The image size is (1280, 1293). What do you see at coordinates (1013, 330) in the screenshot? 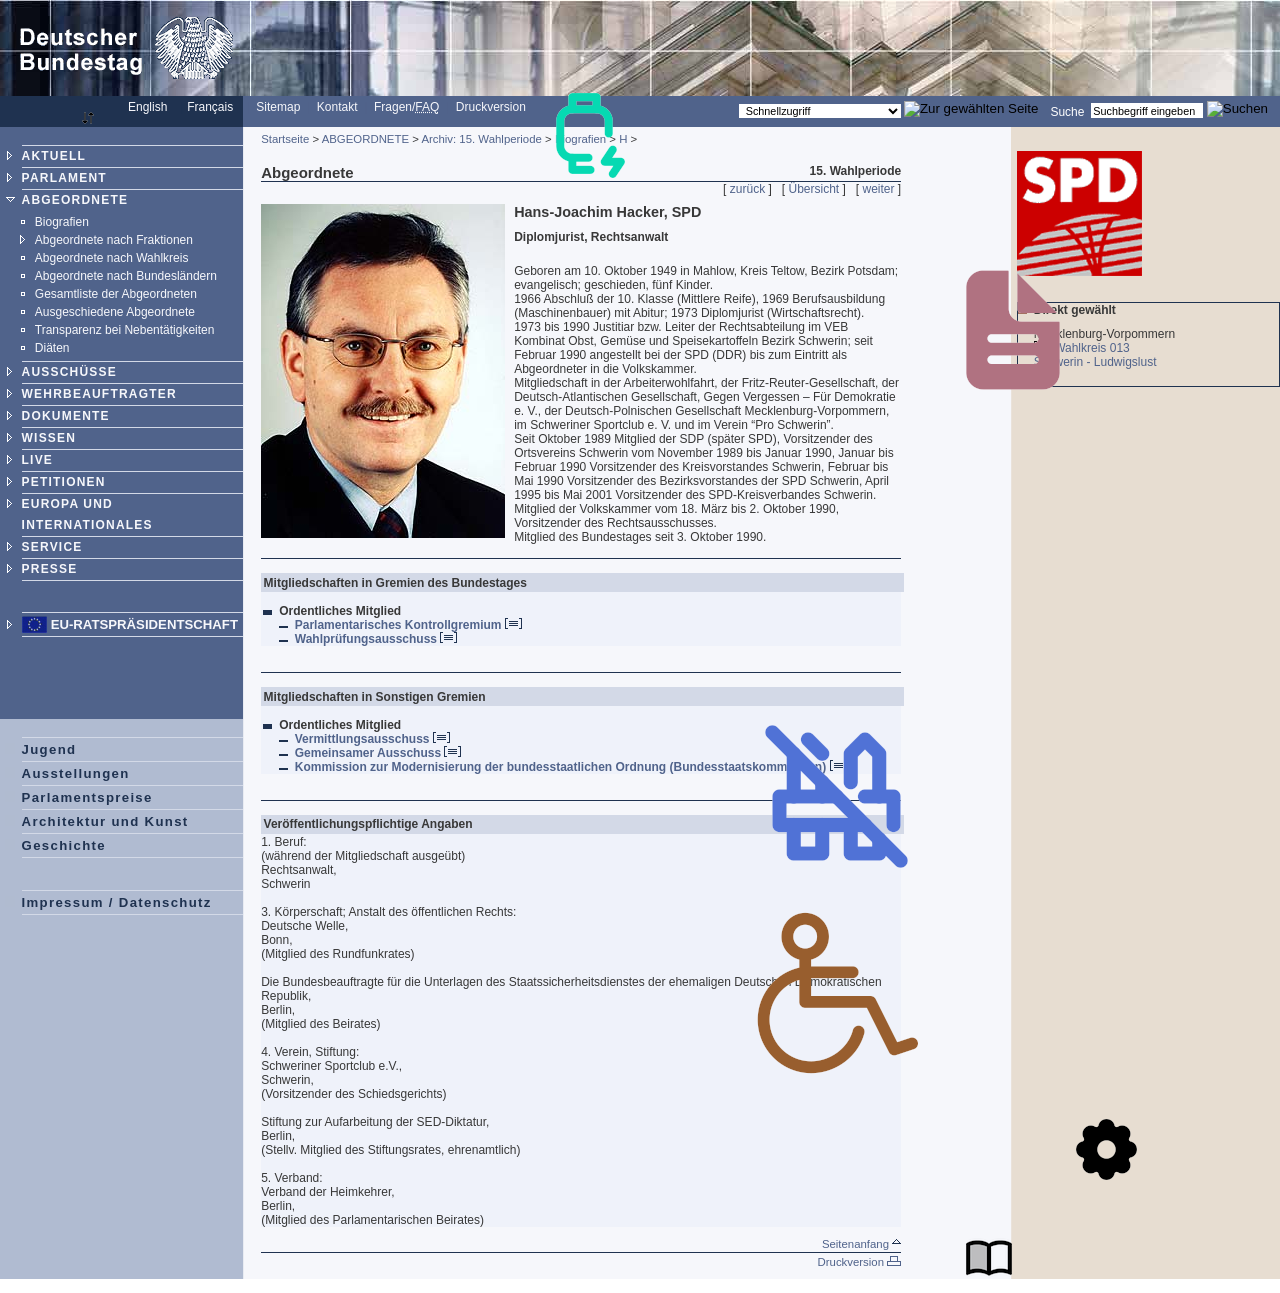
I see `view document details` at bounding box center [1013, 330].